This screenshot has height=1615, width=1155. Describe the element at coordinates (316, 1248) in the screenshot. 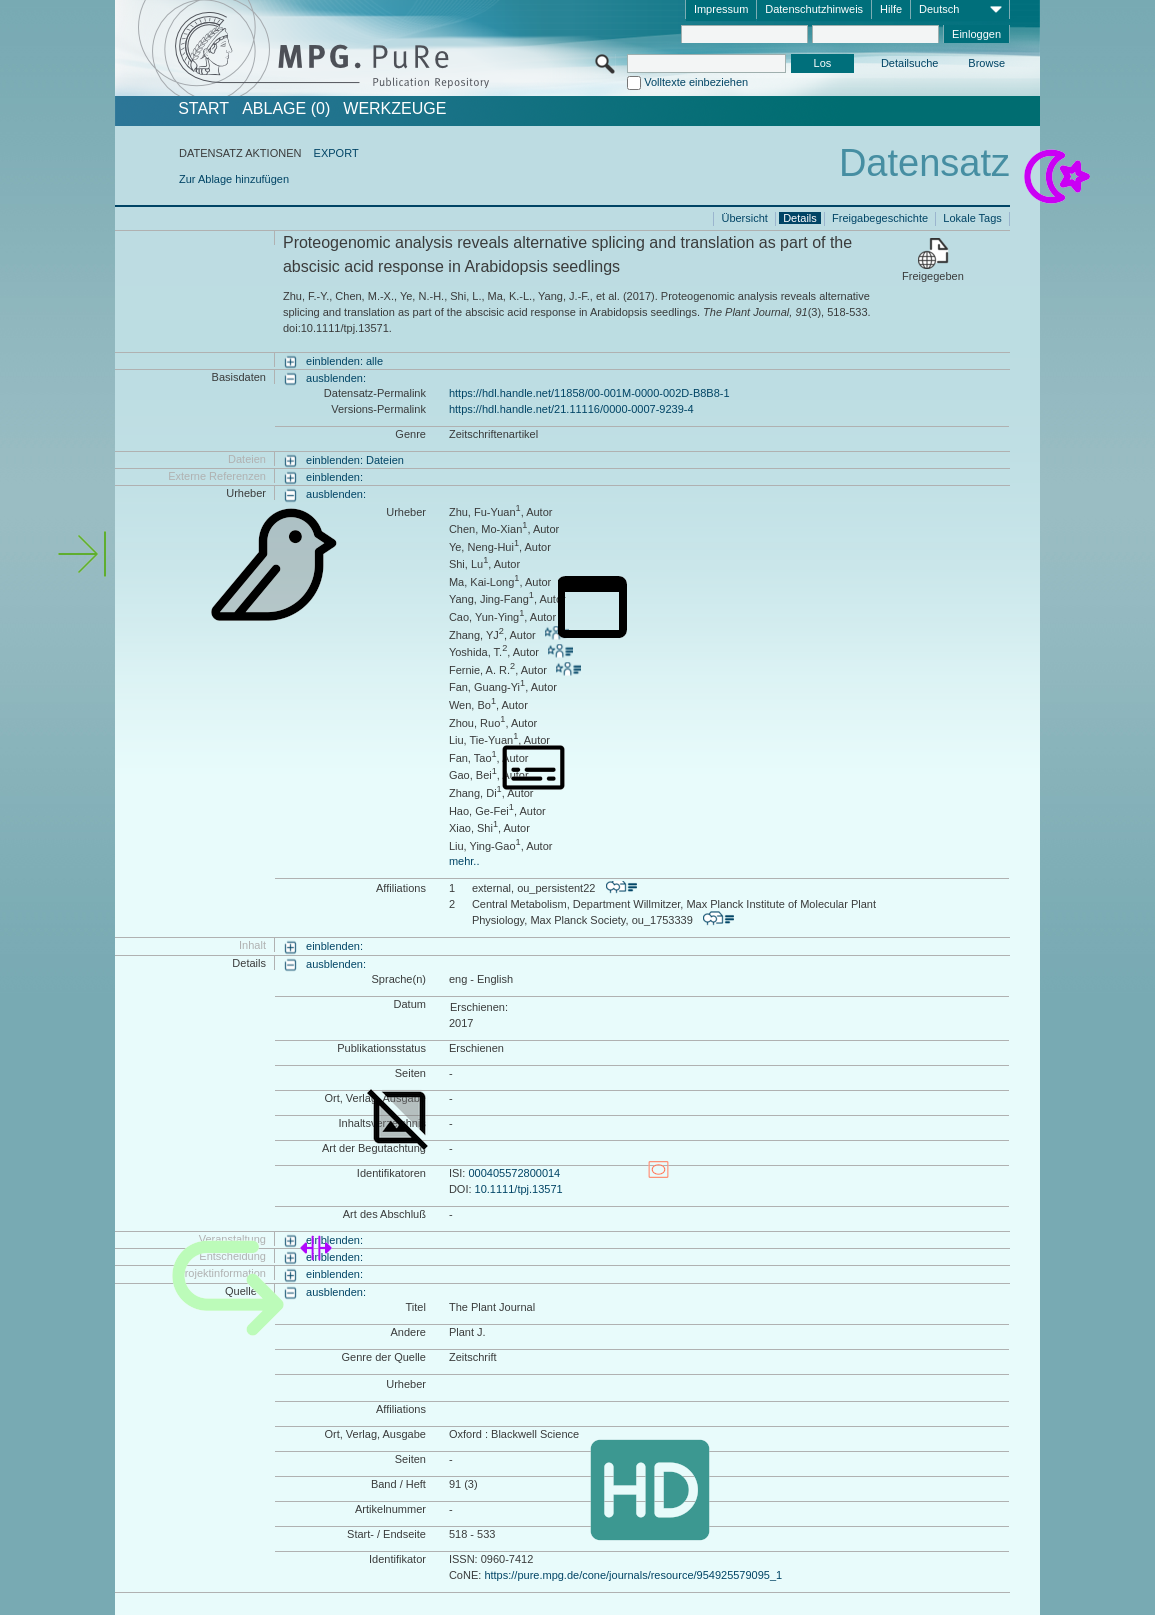

I see `split view horizontally` at that location.